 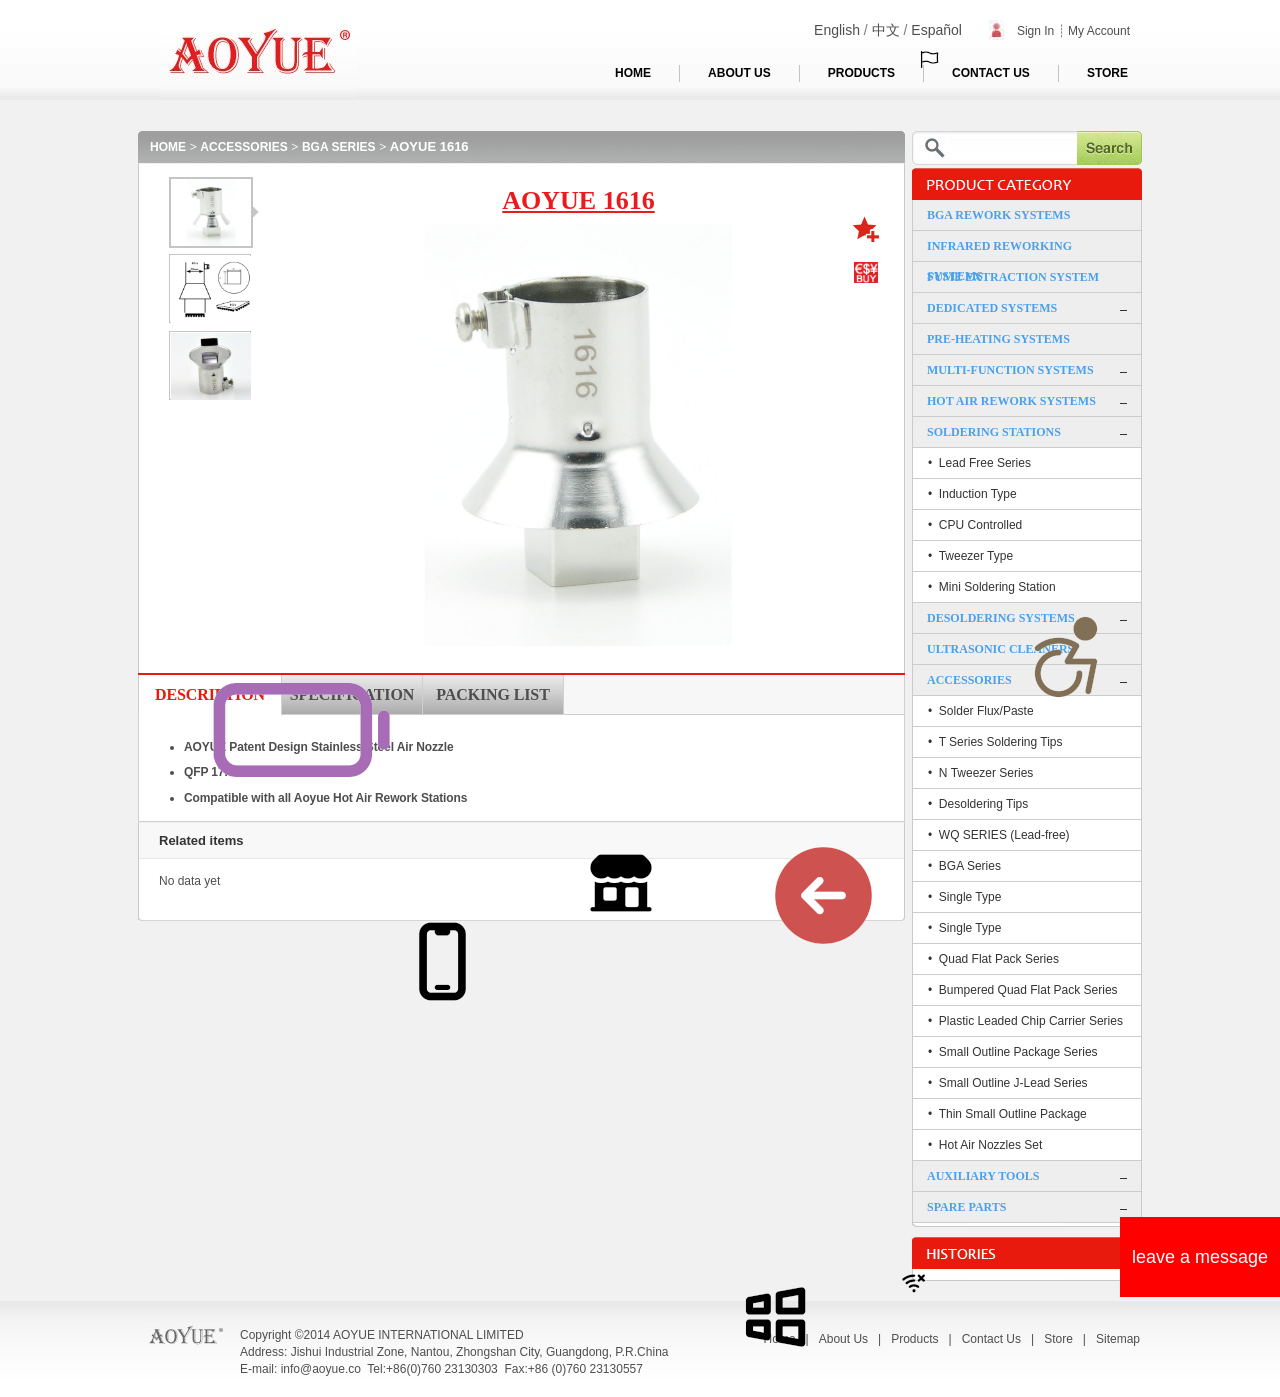 What do you see at coordinates (621, 883) in the screenshot?
I see `view store or shop location` at bounding box center [621, 883].